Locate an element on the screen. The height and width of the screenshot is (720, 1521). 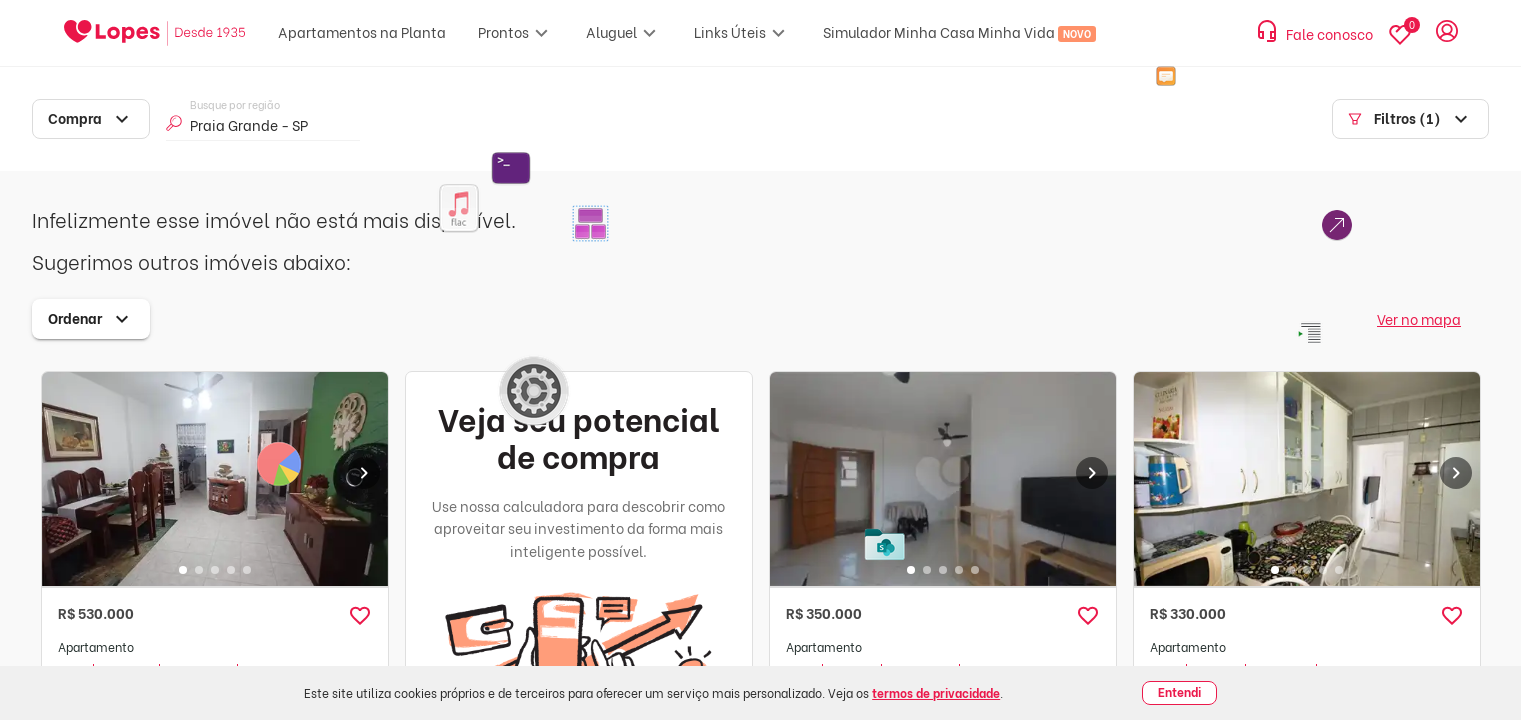
open disk usage analyzer app is located at coordinates (279, 464).